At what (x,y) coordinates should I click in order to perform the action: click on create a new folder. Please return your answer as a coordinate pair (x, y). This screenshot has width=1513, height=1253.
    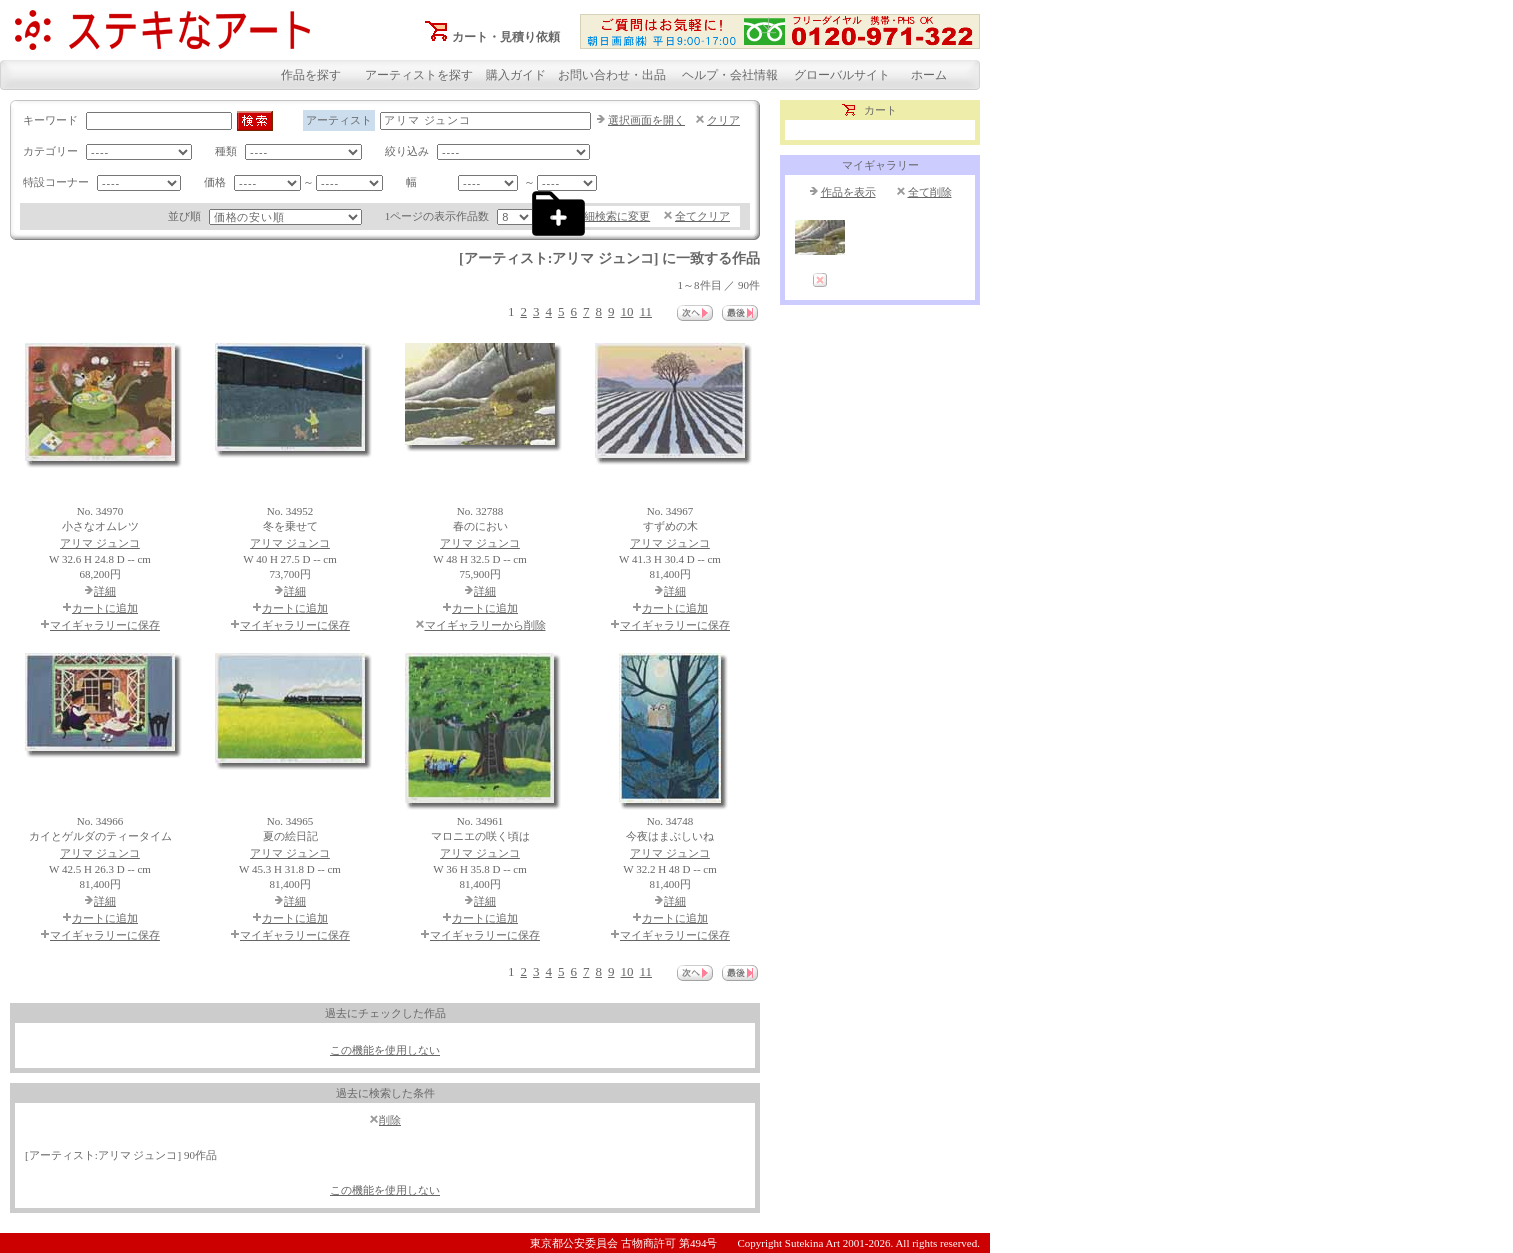
    Looking at the image, I should click on (558, 213).